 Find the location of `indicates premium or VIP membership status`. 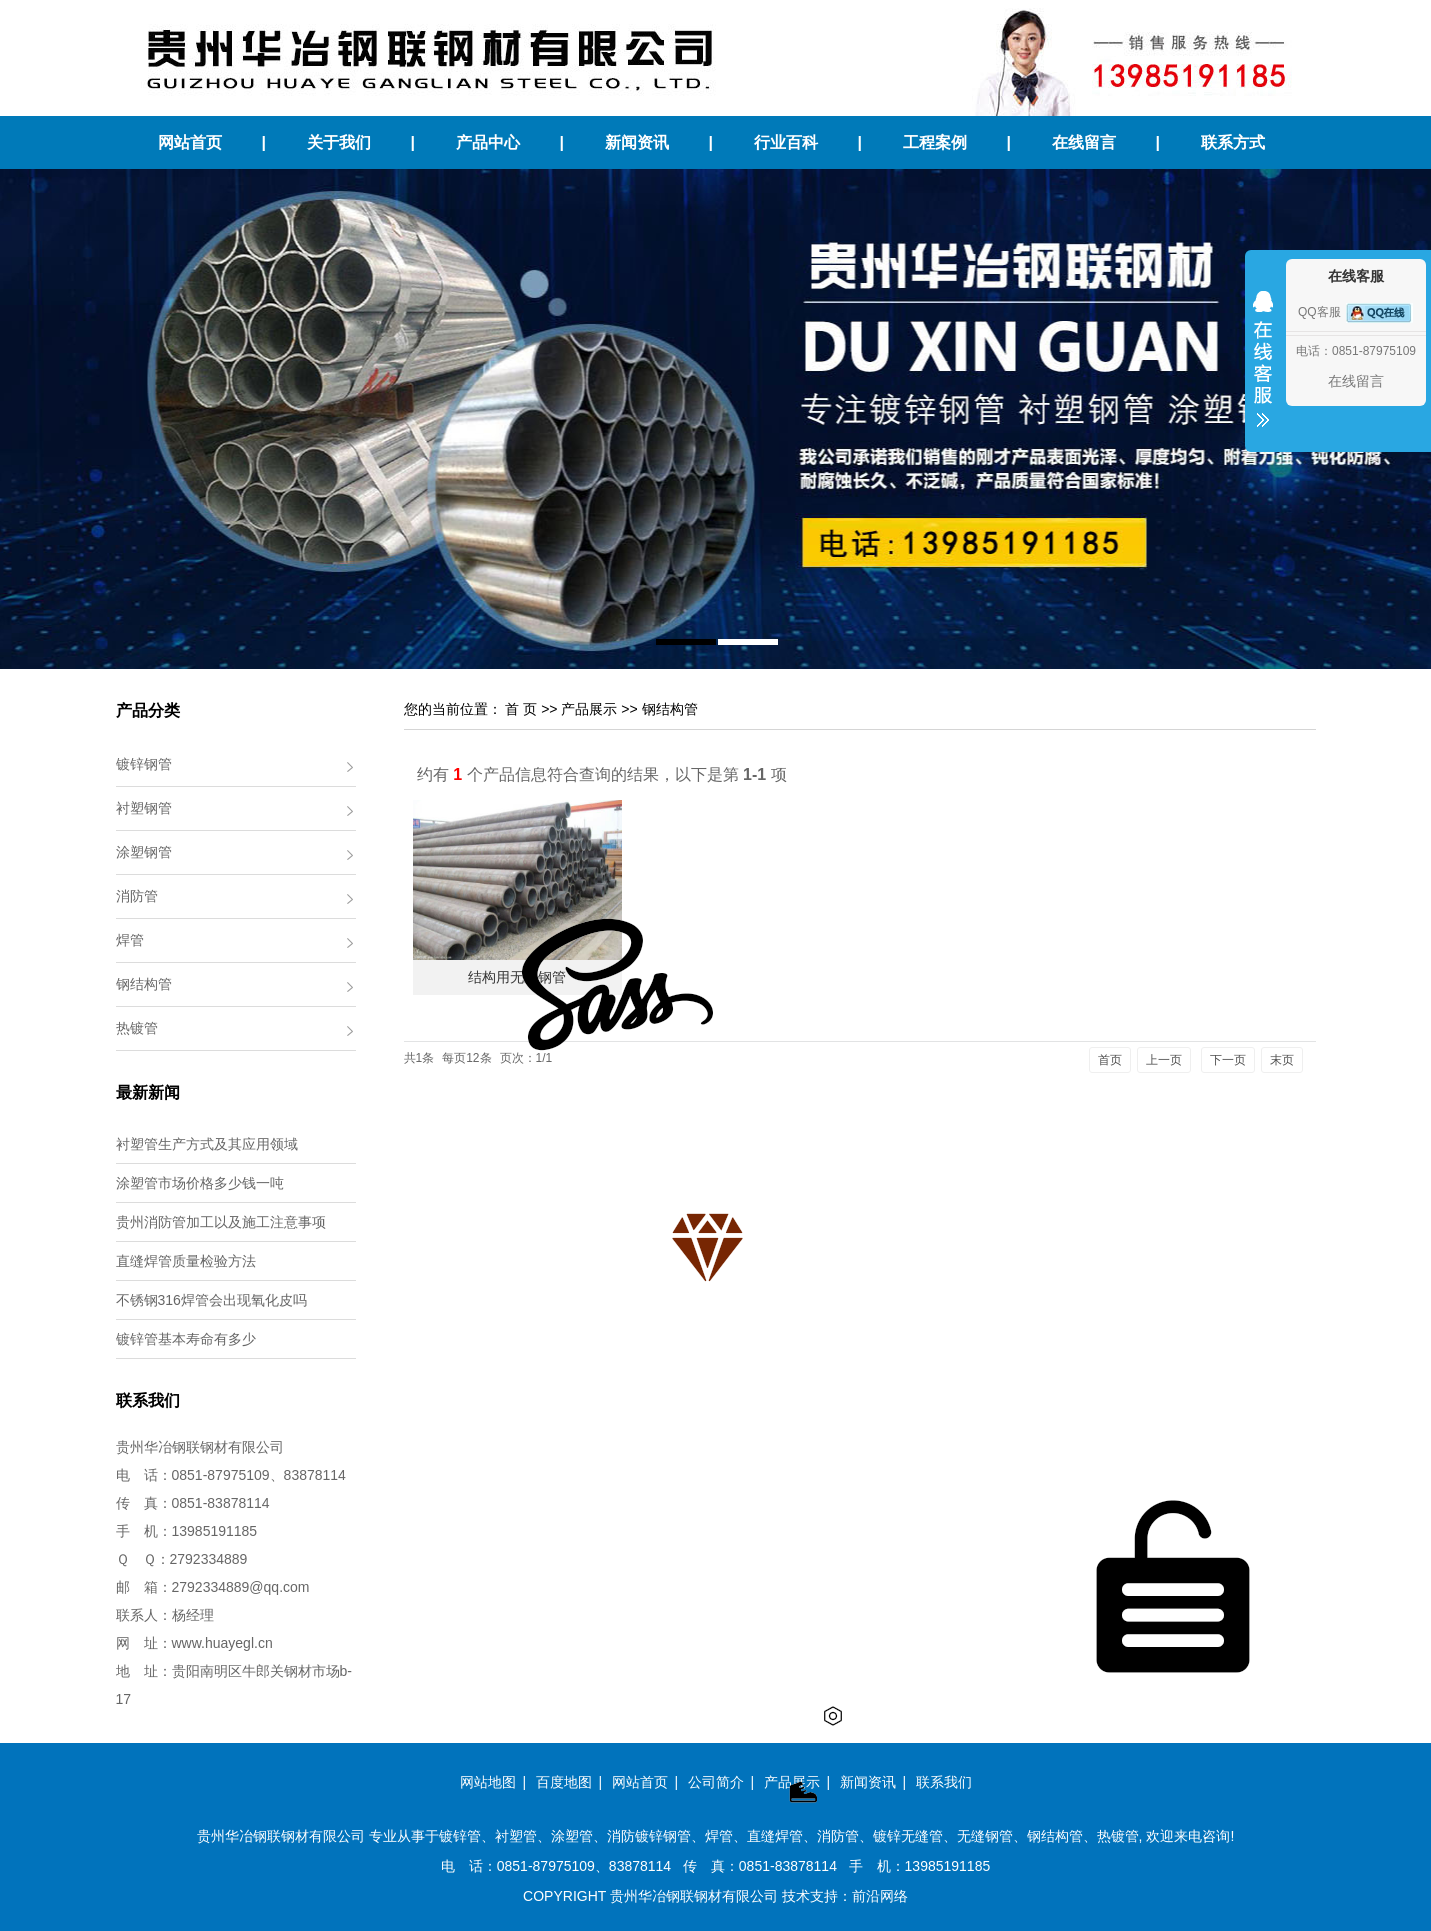

indicates premium or VIP membership status is located at coordinates (707, 1247).